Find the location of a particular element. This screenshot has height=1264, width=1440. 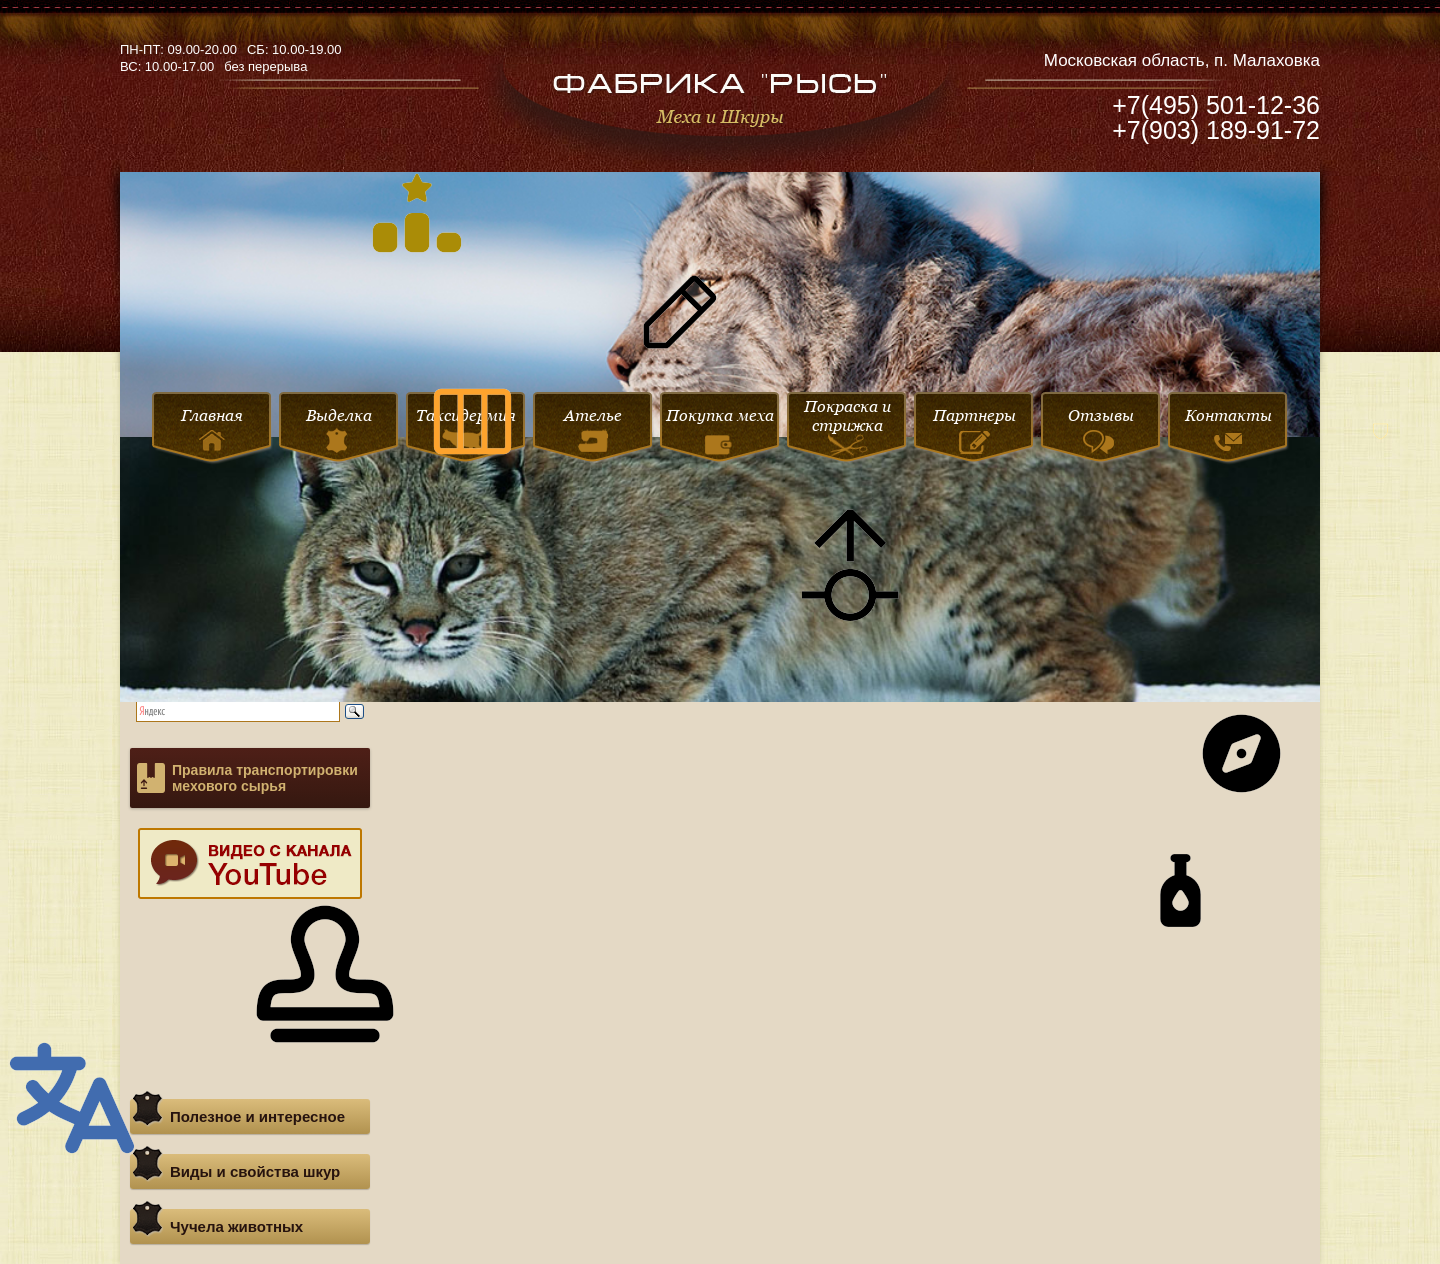

access security or privacy settings is located at coordinates (1380, 430).